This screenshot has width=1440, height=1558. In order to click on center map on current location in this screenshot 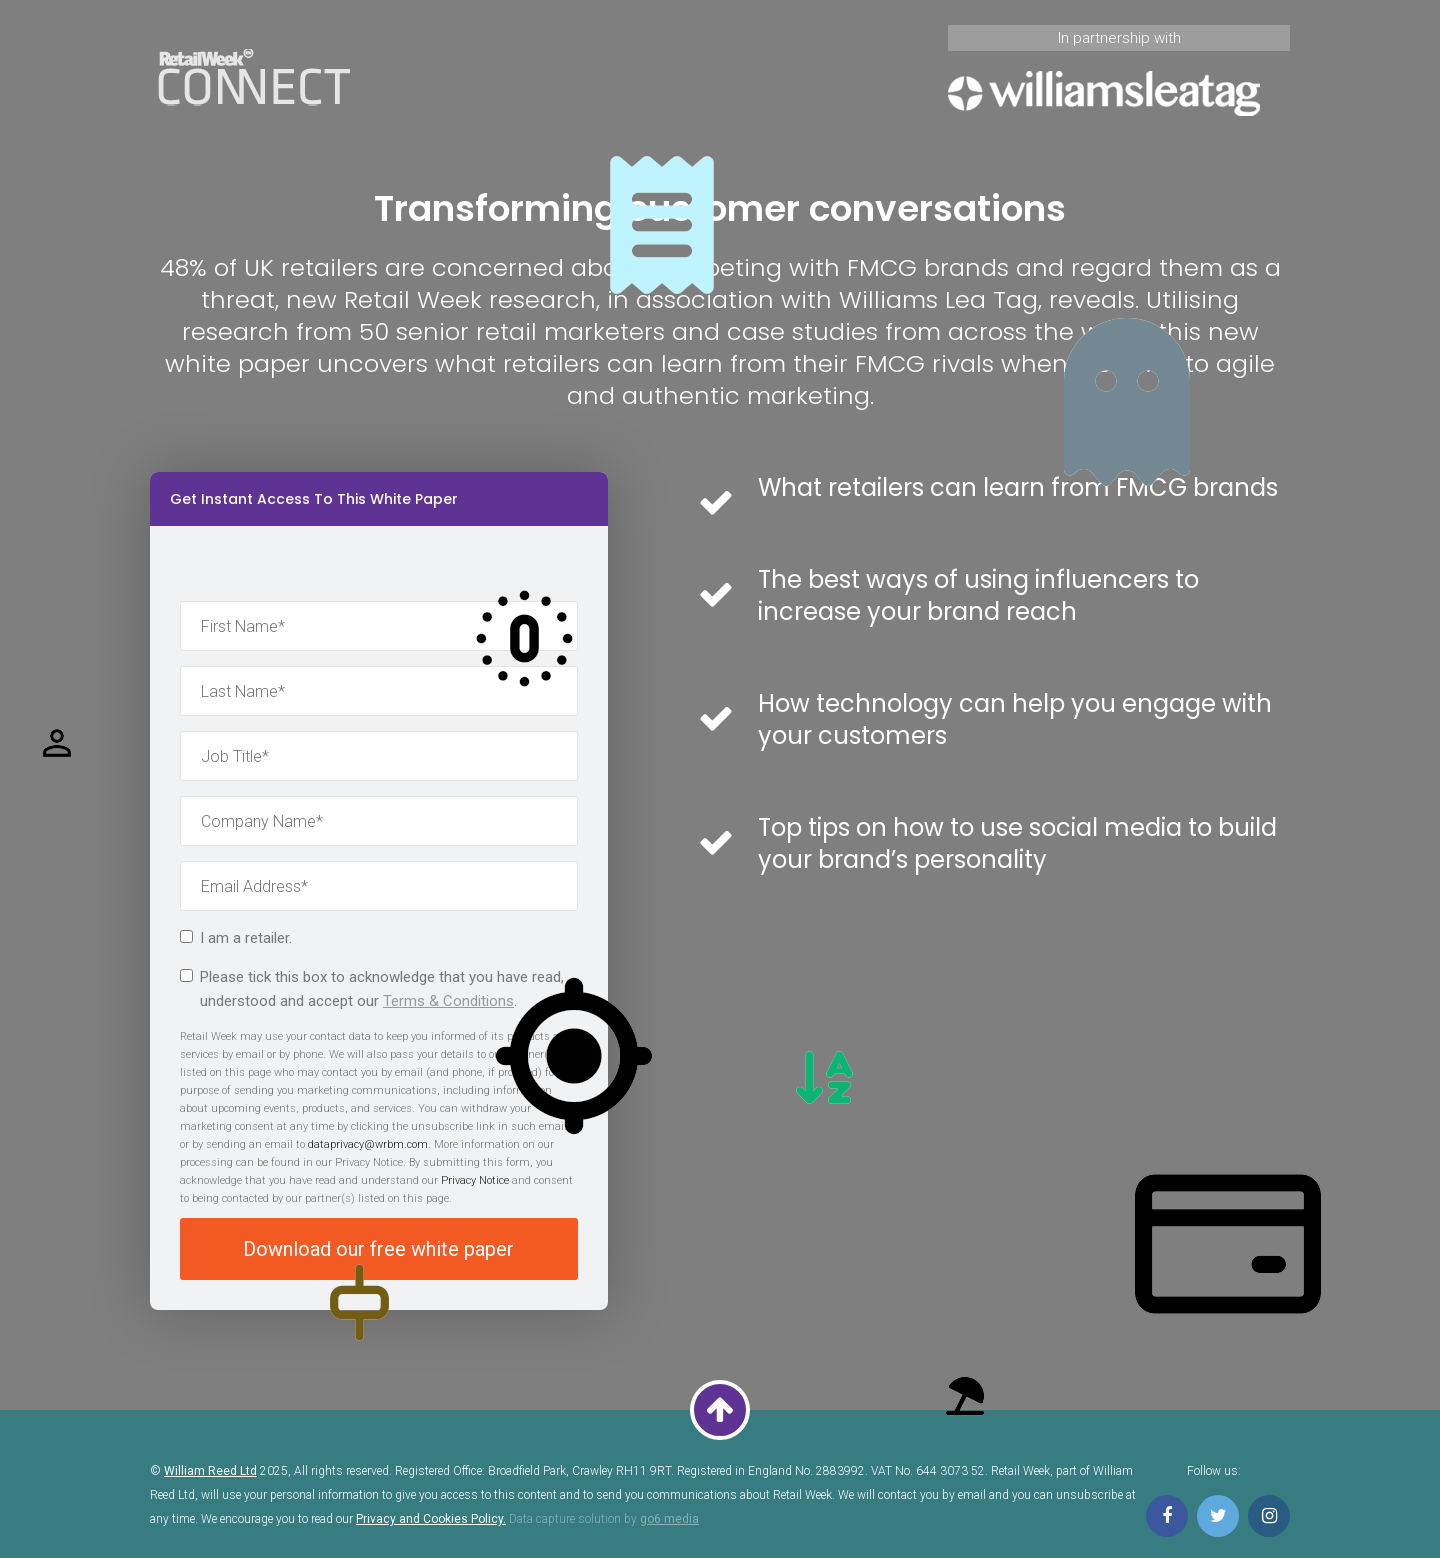, I will do `click(574, 1056)`.